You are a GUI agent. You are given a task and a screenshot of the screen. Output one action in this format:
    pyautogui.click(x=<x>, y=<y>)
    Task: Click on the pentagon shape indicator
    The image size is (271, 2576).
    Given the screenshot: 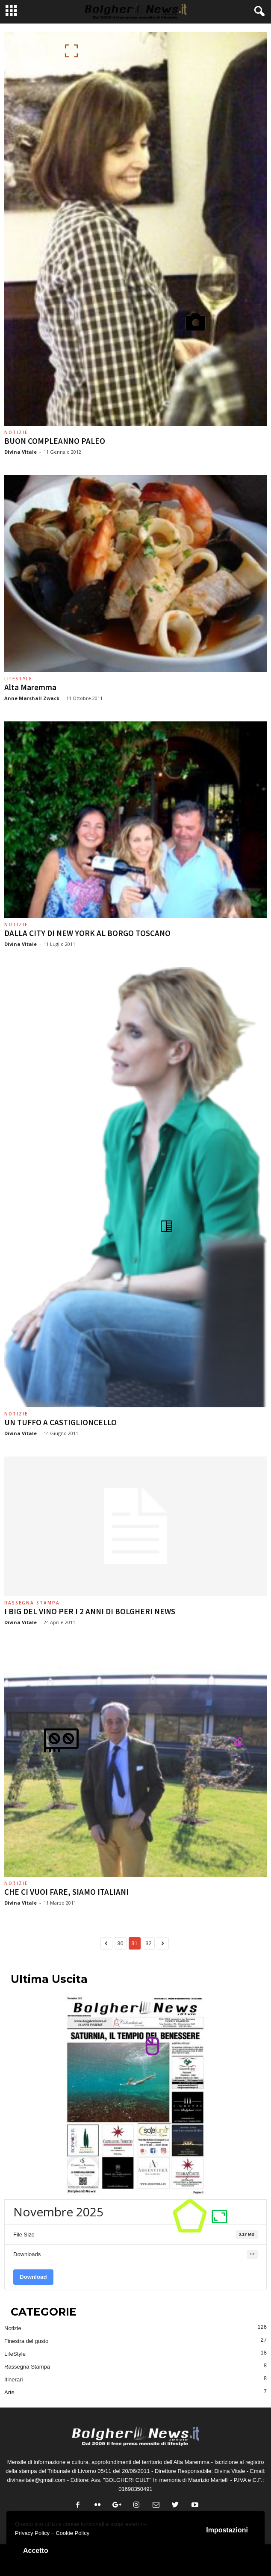 What is the action you would take?
    pyautogui.click(x=190, y=2217)
    